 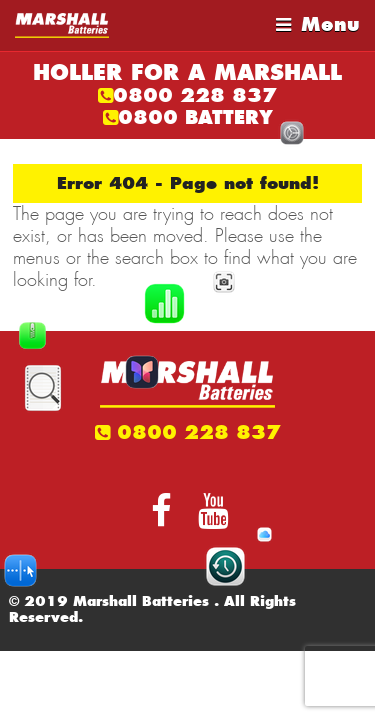 What do you see at coordinates (32, 335) in the screenshot?
I see `open Archive Utility to compress or extract files` at bounding box center [32, 335].